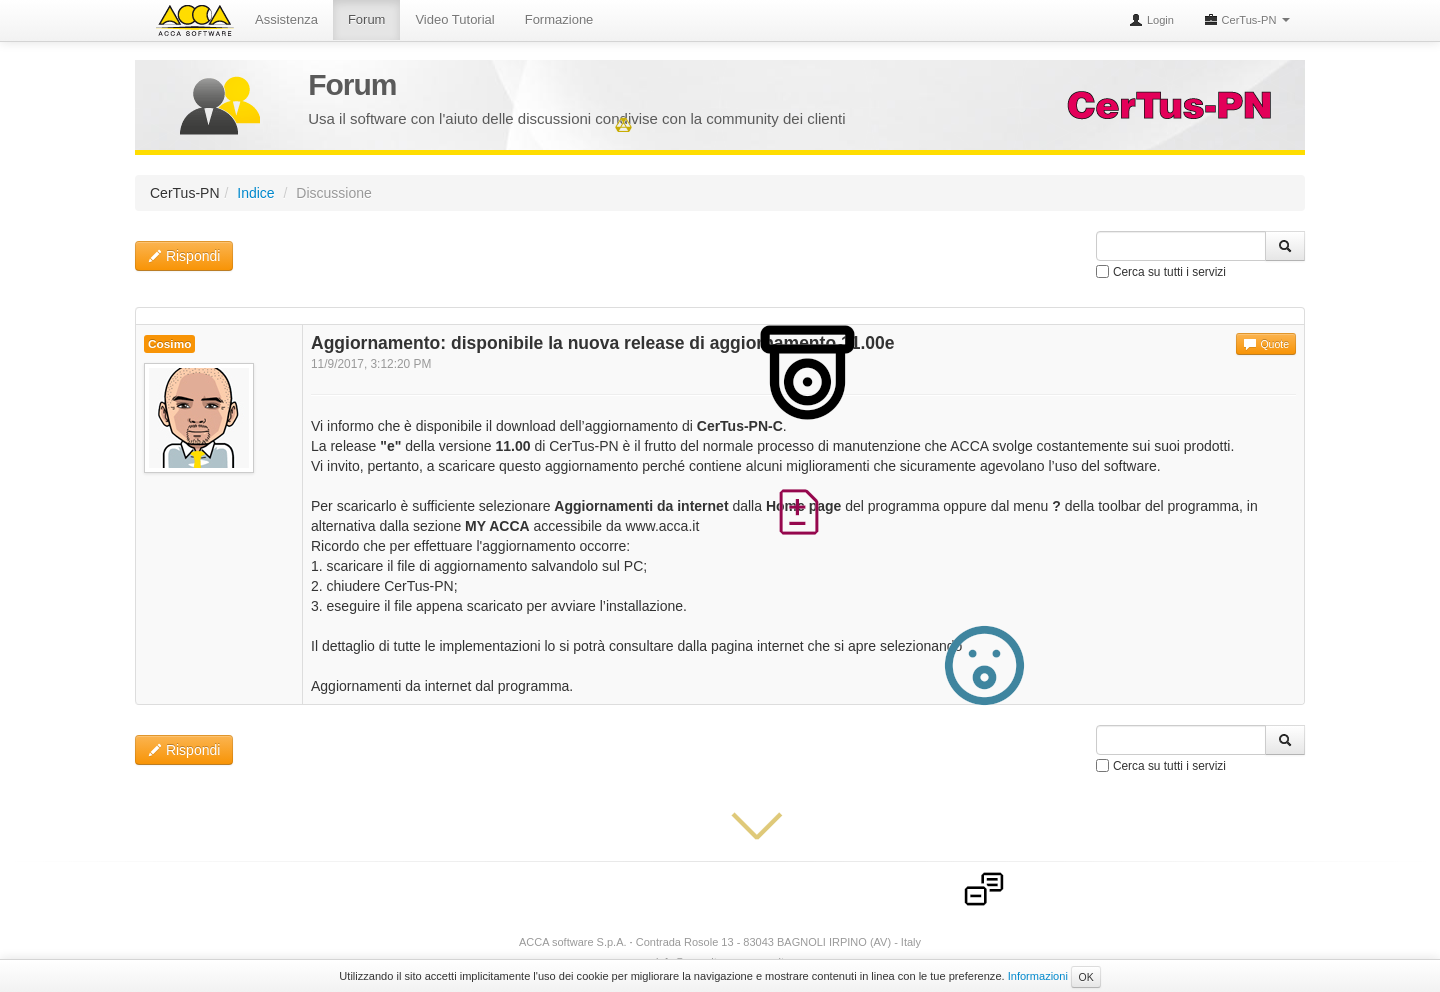  Describe the element at coordinates (807, 372) in the screenshot. I see `access security camera settings` at that location.